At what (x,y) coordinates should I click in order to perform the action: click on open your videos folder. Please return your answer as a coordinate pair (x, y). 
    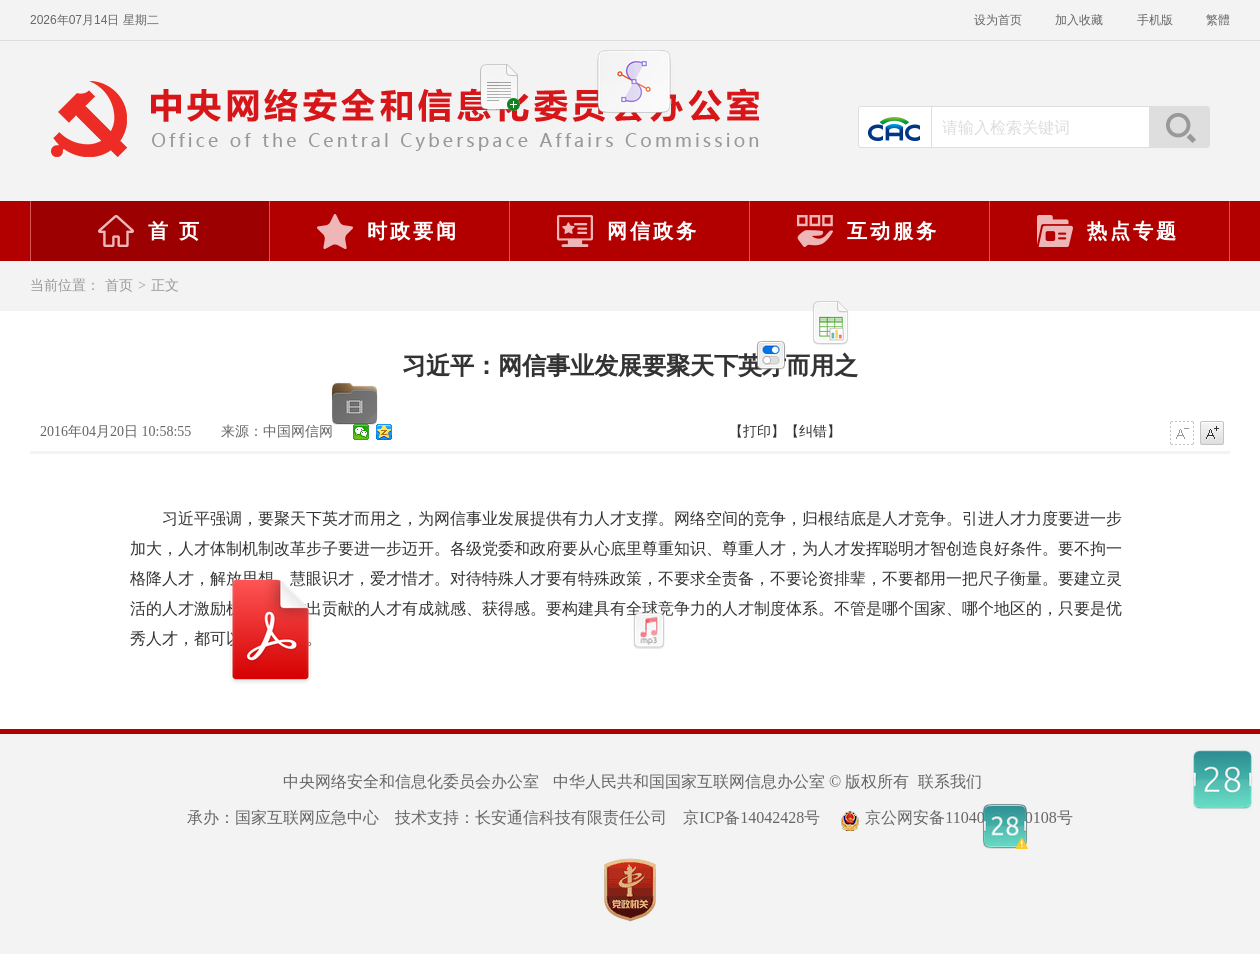
    Looking at the image, I should click on (354, 403).